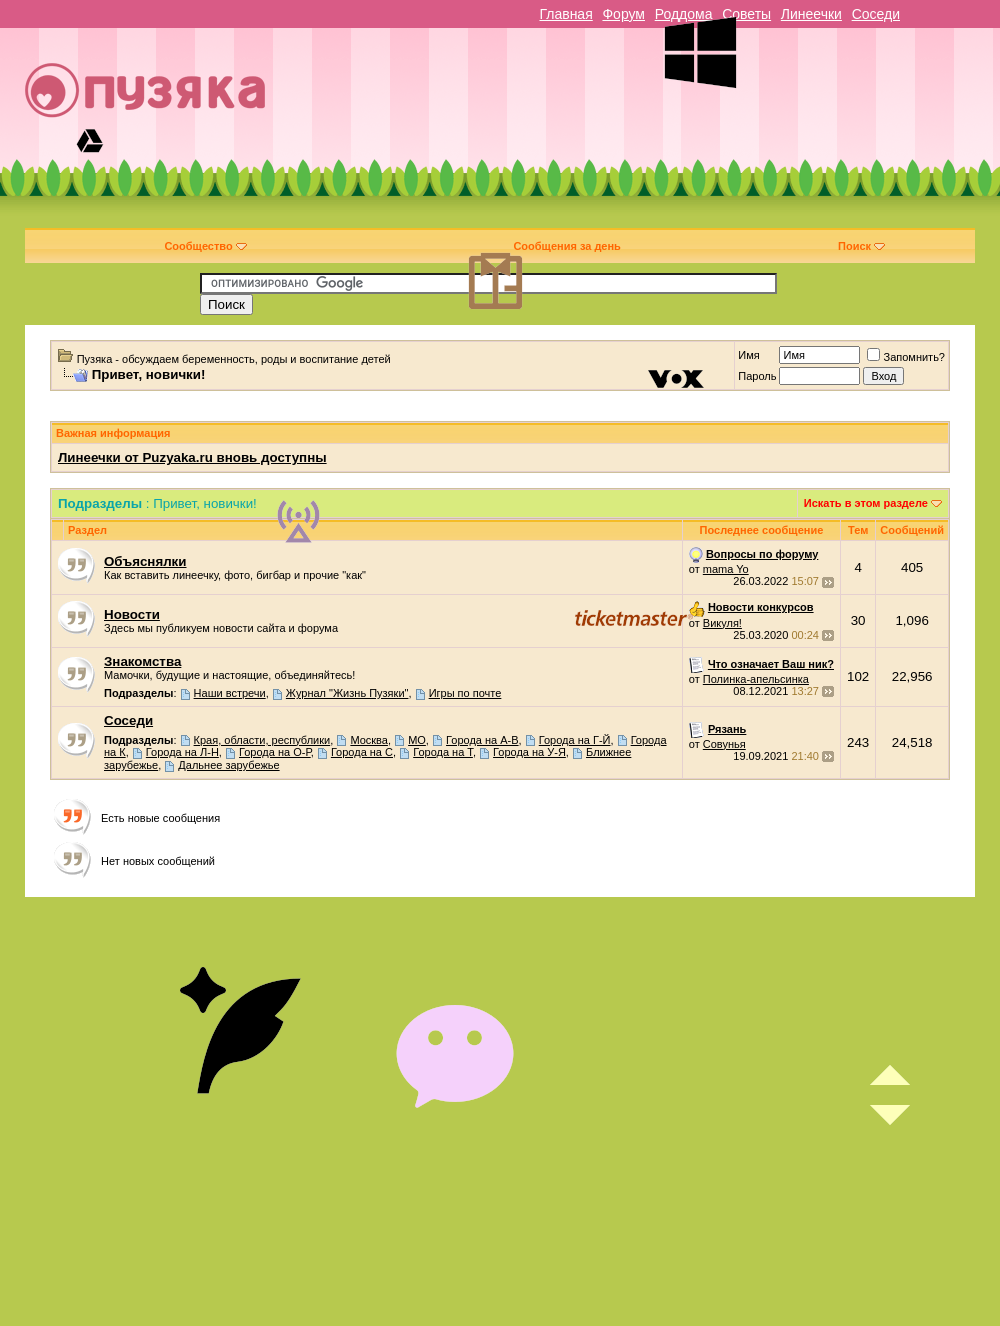  Describe the element at coordinates (455, 1054) in the screenshot. I see `open wechat messaging app` at that location.